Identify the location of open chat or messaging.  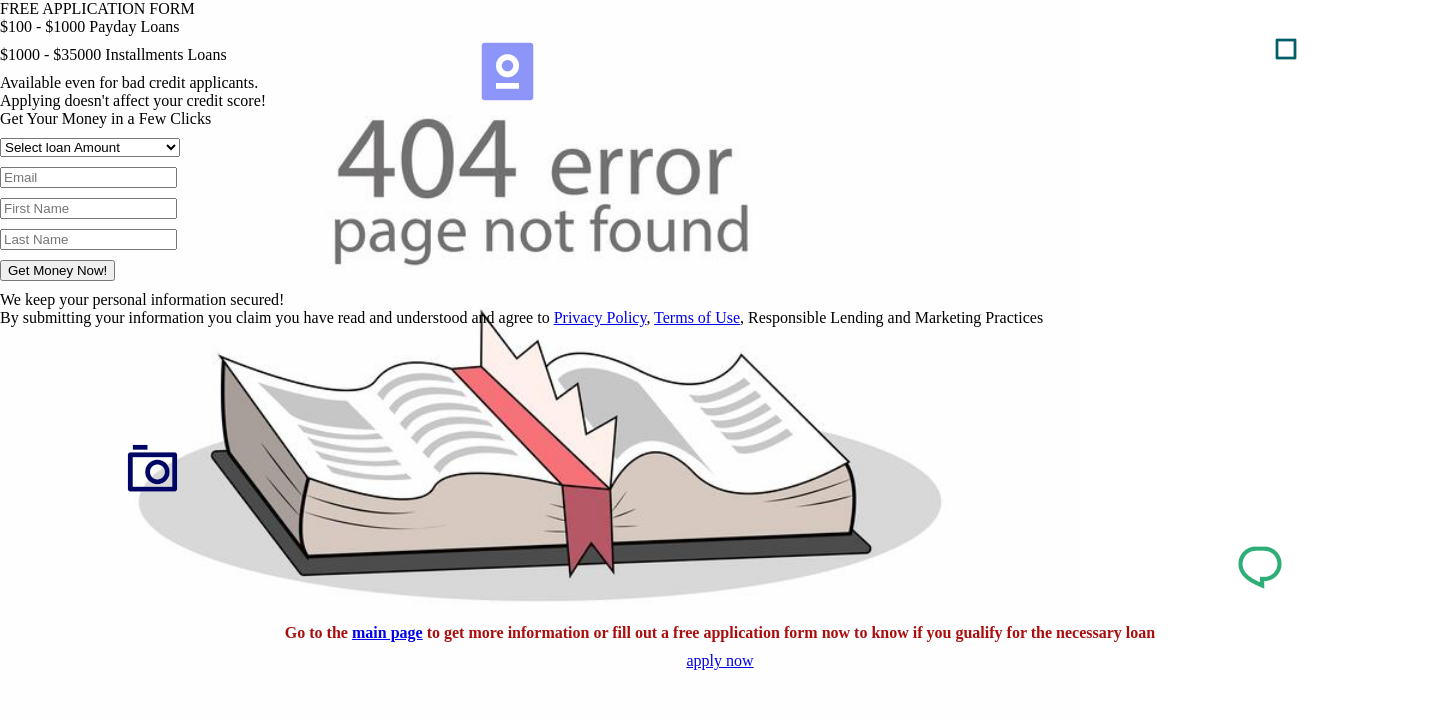
(1260, 566).